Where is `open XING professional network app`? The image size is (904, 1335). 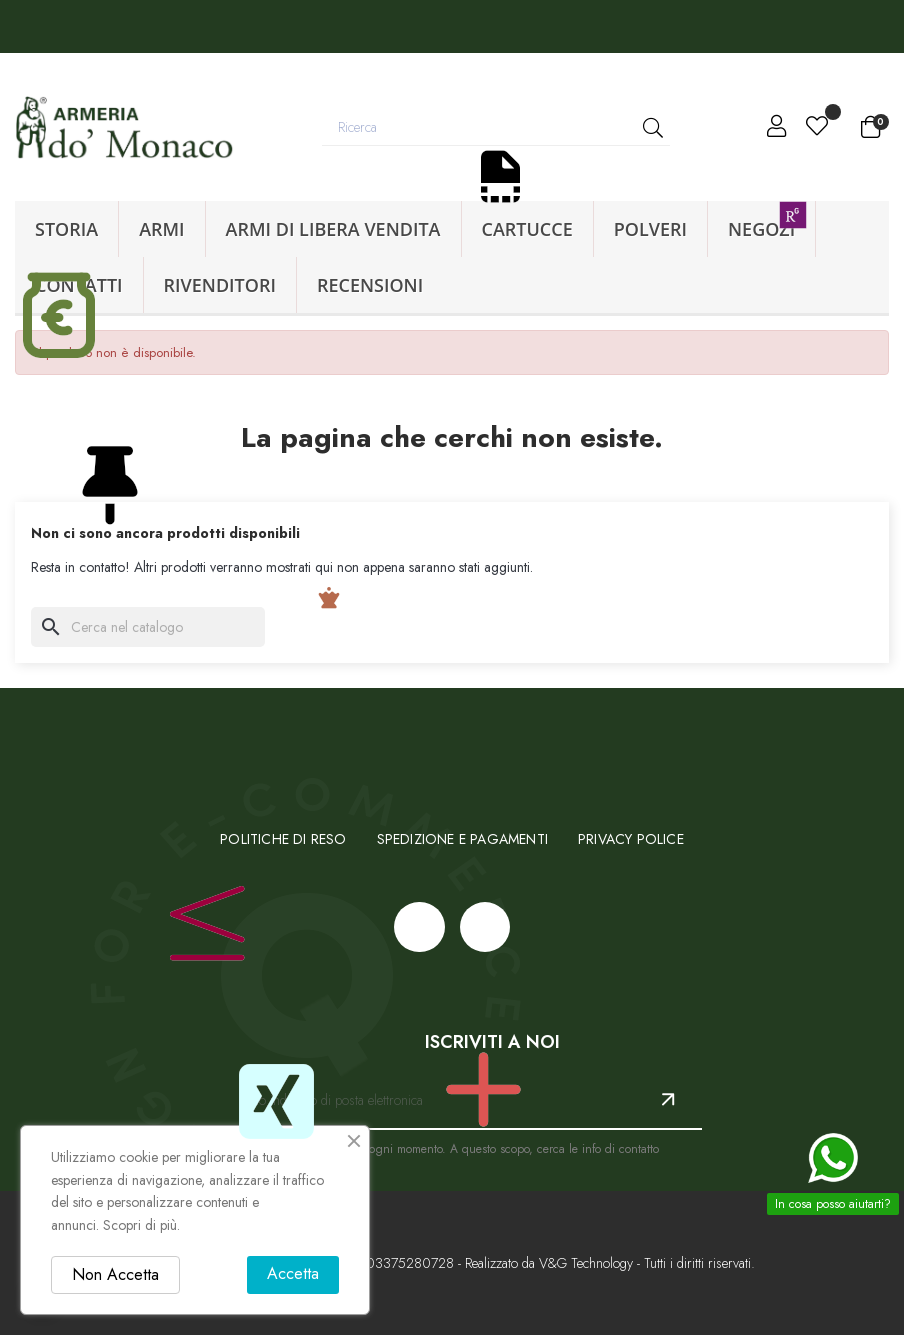 open XING professional network app is located at coordinates (276, 1101).